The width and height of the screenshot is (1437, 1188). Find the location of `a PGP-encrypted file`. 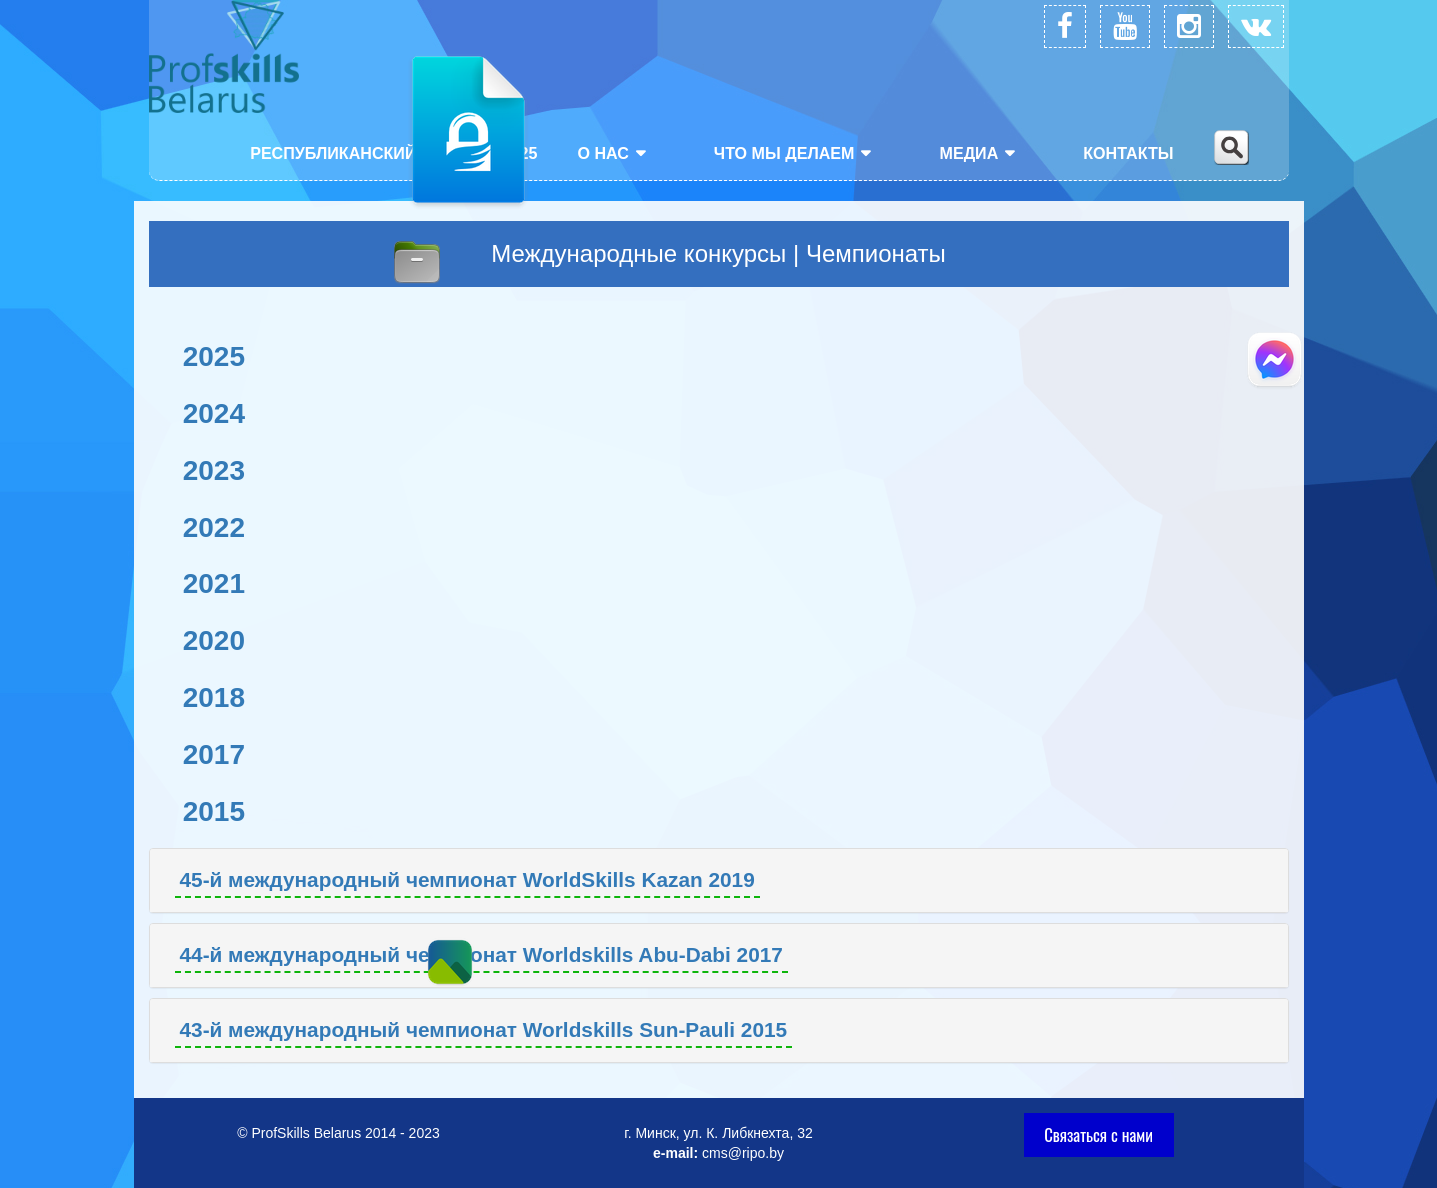

a PGP-encrypted file is located at coordinates (468, 129).